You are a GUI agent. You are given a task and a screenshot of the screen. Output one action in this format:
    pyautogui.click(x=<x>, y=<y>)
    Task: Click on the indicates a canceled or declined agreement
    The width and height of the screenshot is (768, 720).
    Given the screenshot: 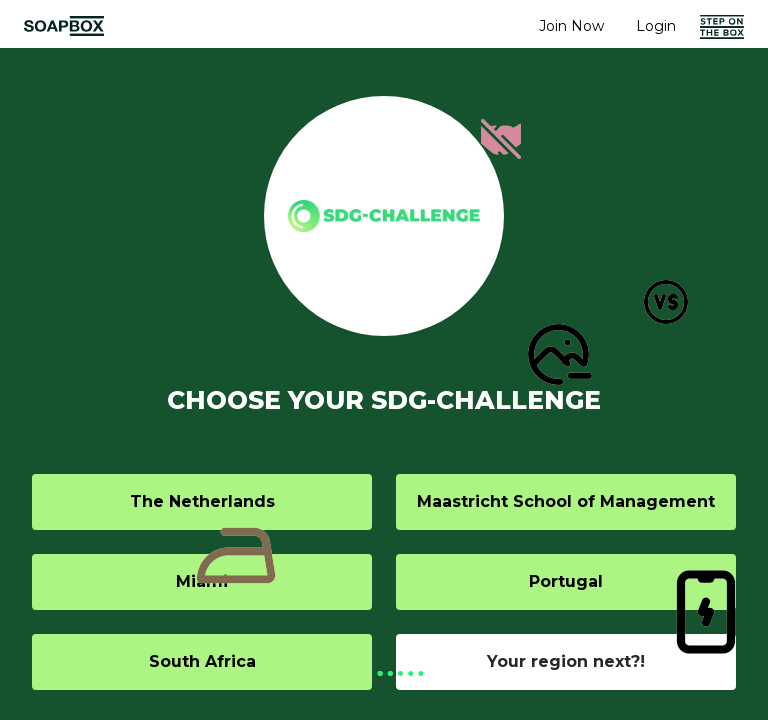 What is the action you would take?
    pyautogui.click(x=501, y=139)
    